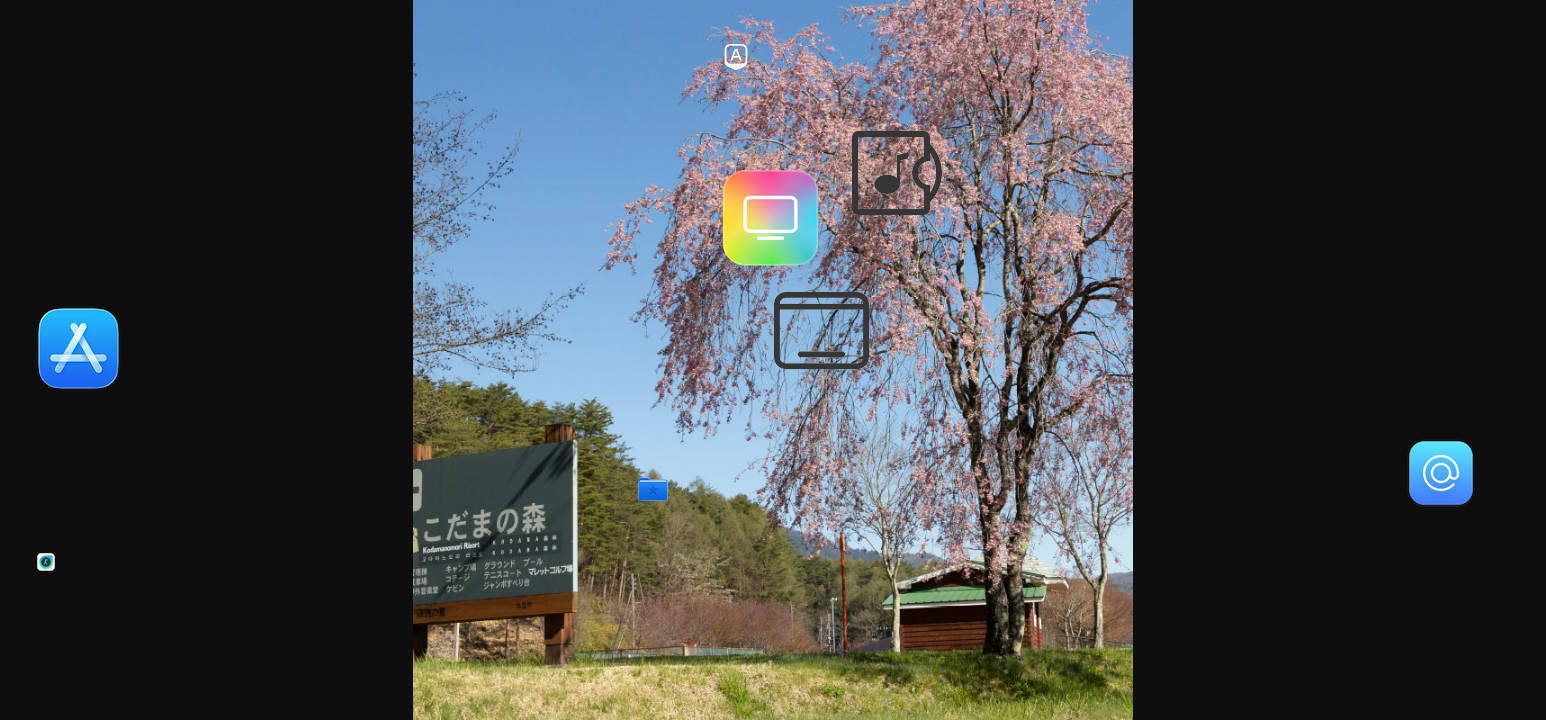 Image resolution: width=1546 pixels, height=720 pixels. Describe the element at coordinates (894, 173) in the screenshot. I see `open elisa music player` at that location.